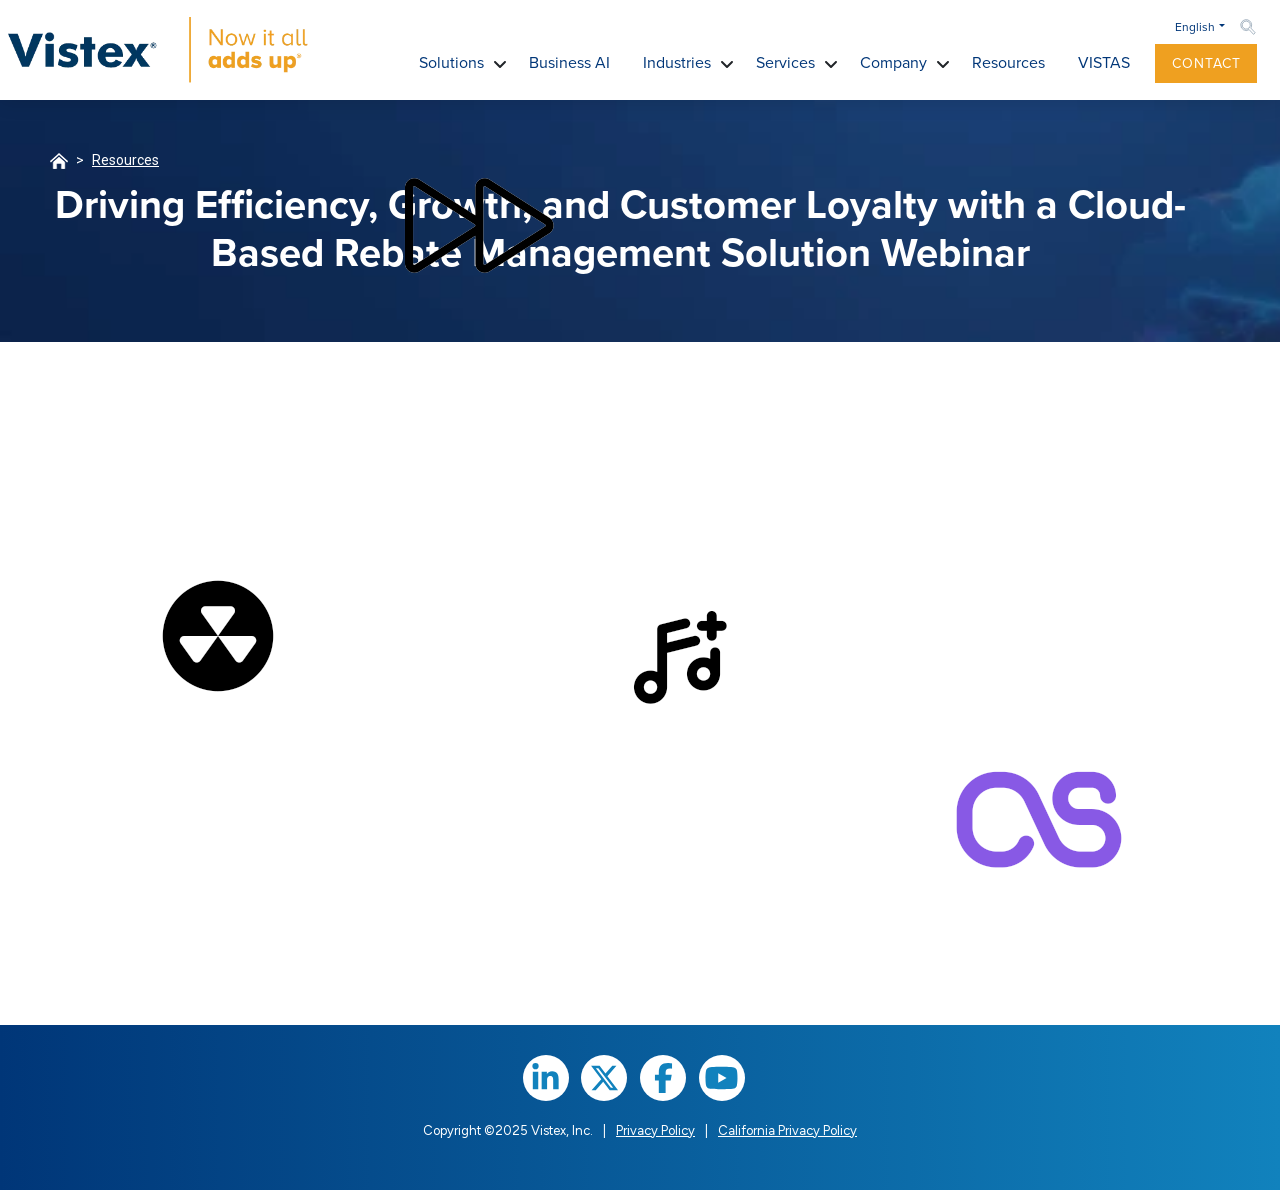  Describe the element at coordinates (218, 636) in the screenshot. I see `fallout shelter location indicator` at that location.